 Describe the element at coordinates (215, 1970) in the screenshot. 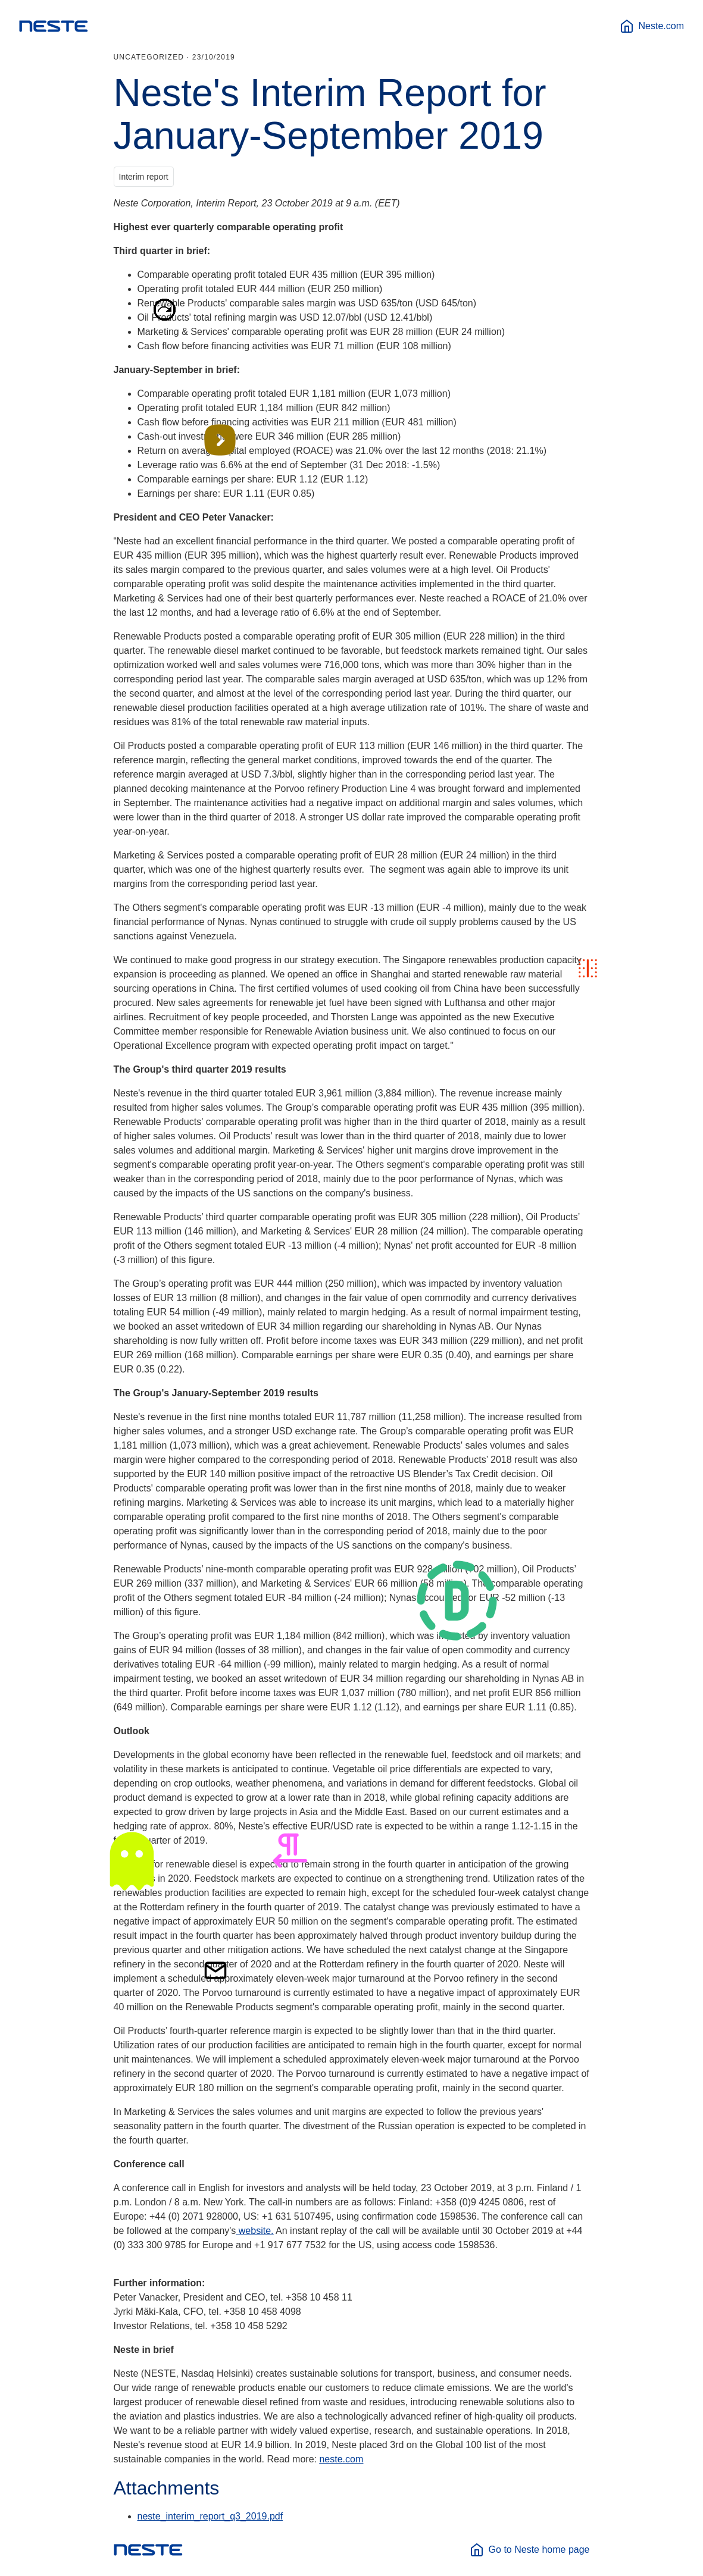

I see `open your email inbox` at that location.